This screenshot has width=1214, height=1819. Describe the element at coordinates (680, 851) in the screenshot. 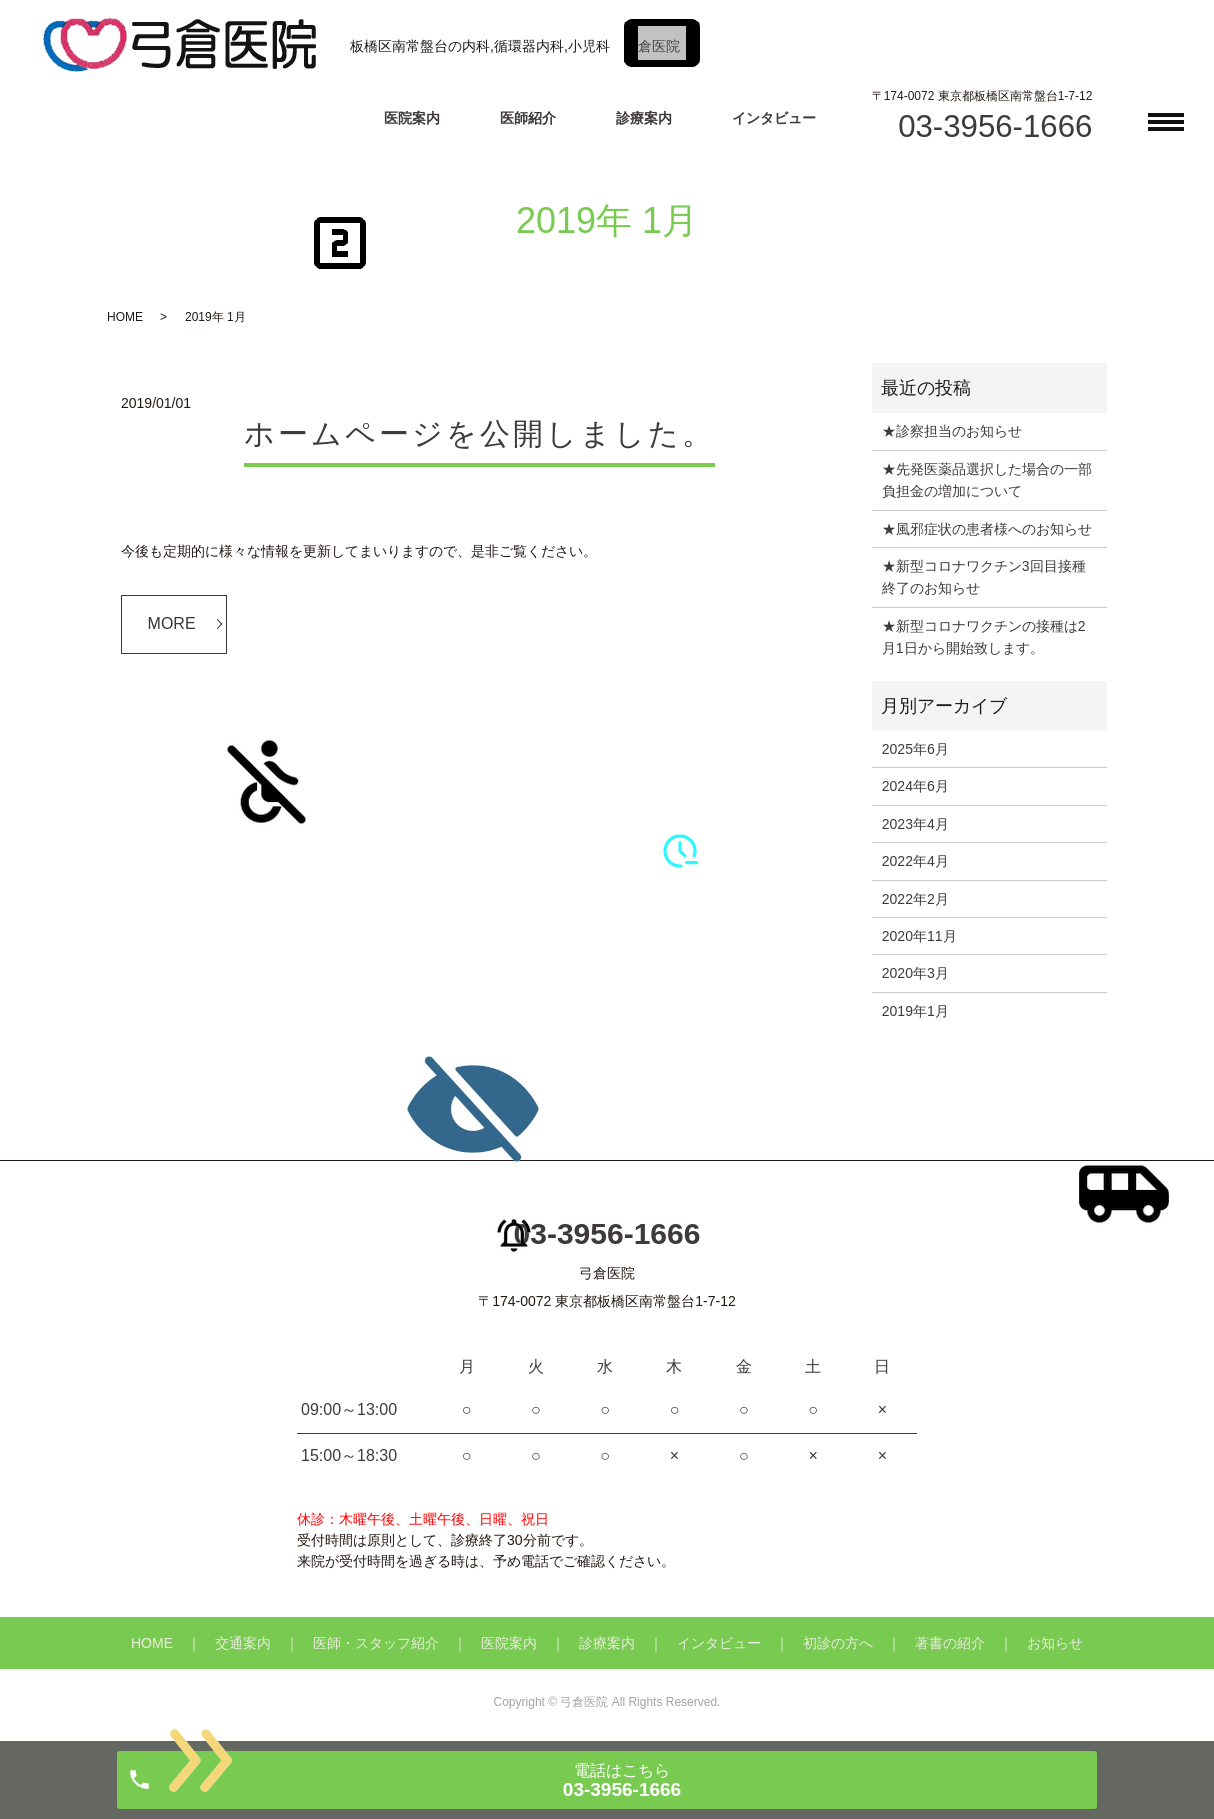

I see `remove time or reduce duration` at that location.